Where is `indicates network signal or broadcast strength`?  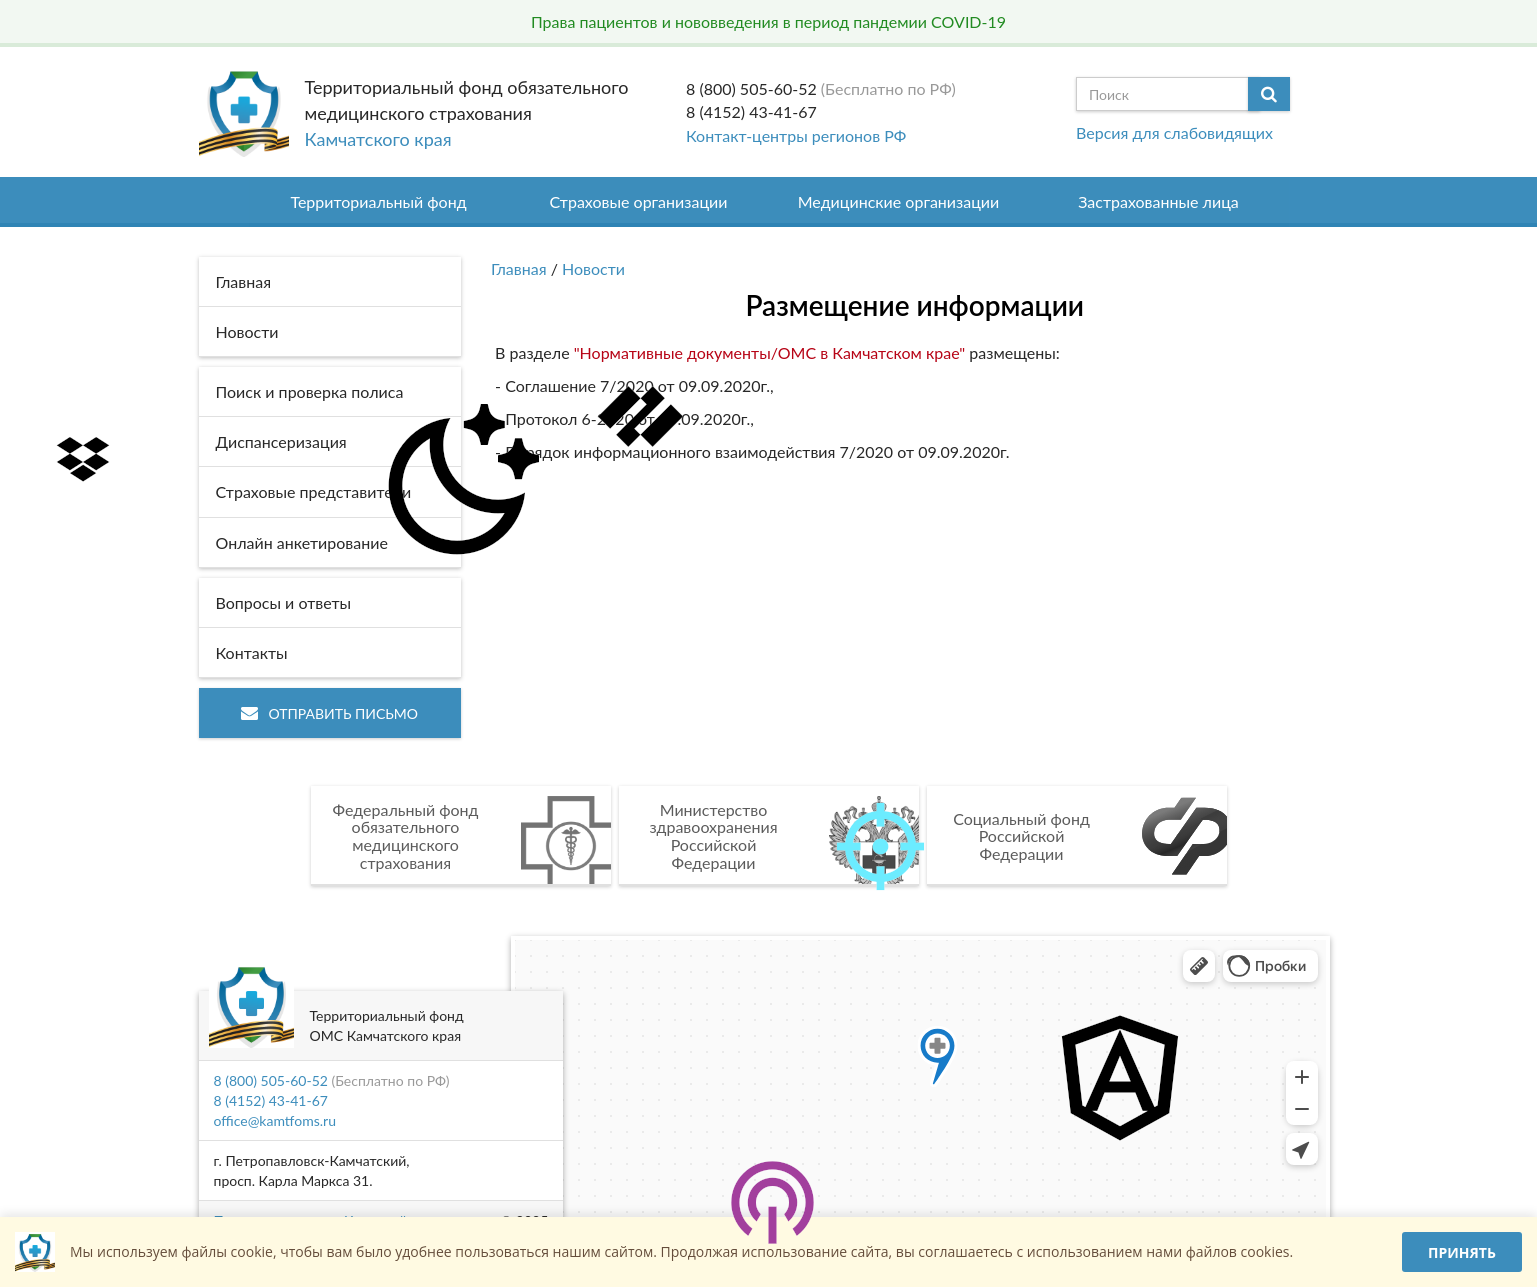 indicates network signal or broadcast strength is located at coordinates (772, 1202).